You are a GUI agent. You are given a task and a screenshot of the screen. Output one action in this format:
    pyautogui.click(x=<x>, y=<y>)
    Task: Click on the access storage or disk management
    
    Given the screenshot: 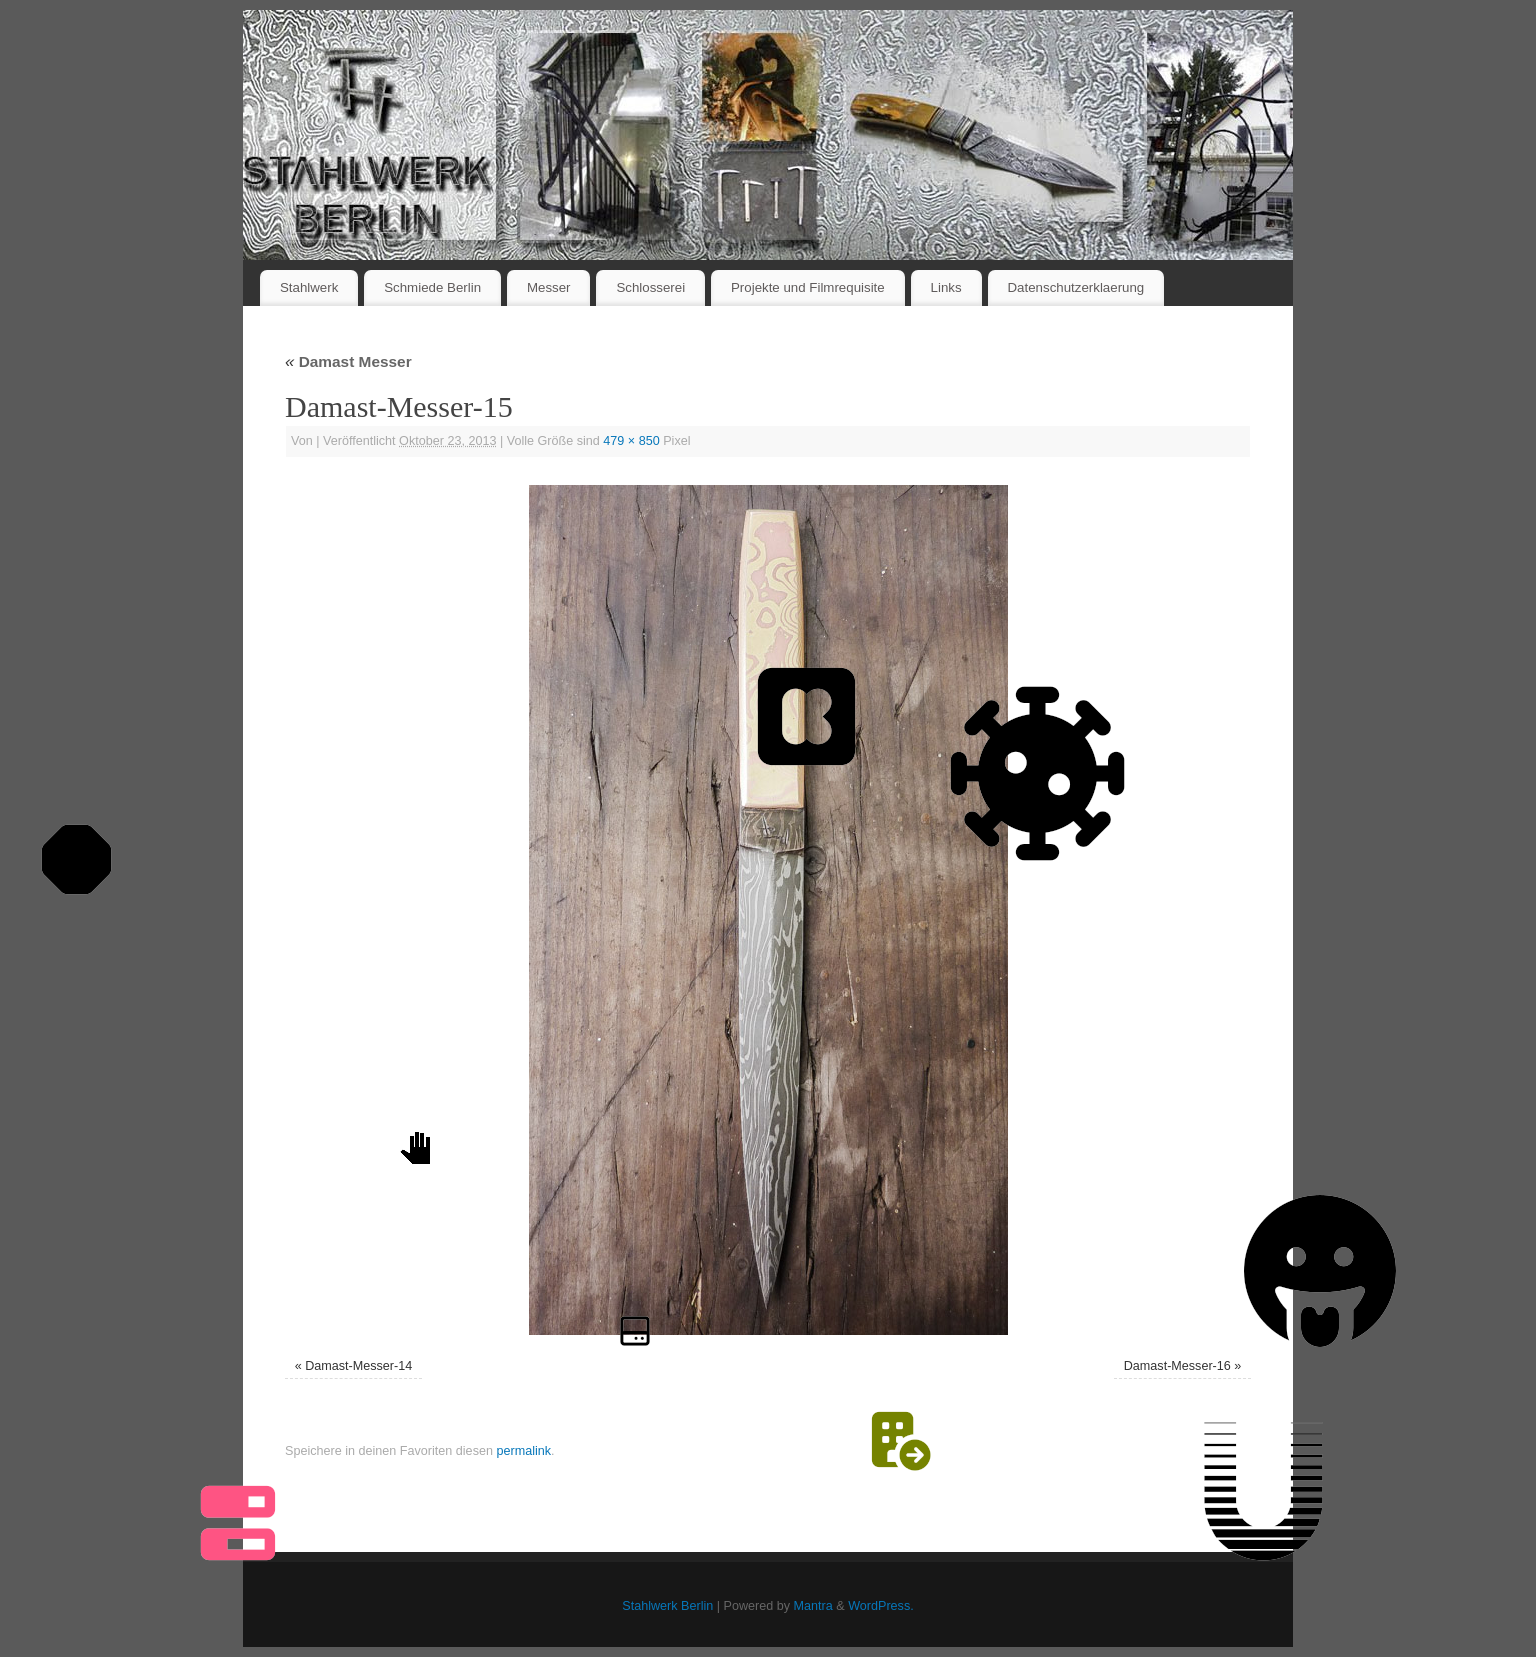 What is the action you would take?
    pyautogui.click(x=635, y=1331)
    